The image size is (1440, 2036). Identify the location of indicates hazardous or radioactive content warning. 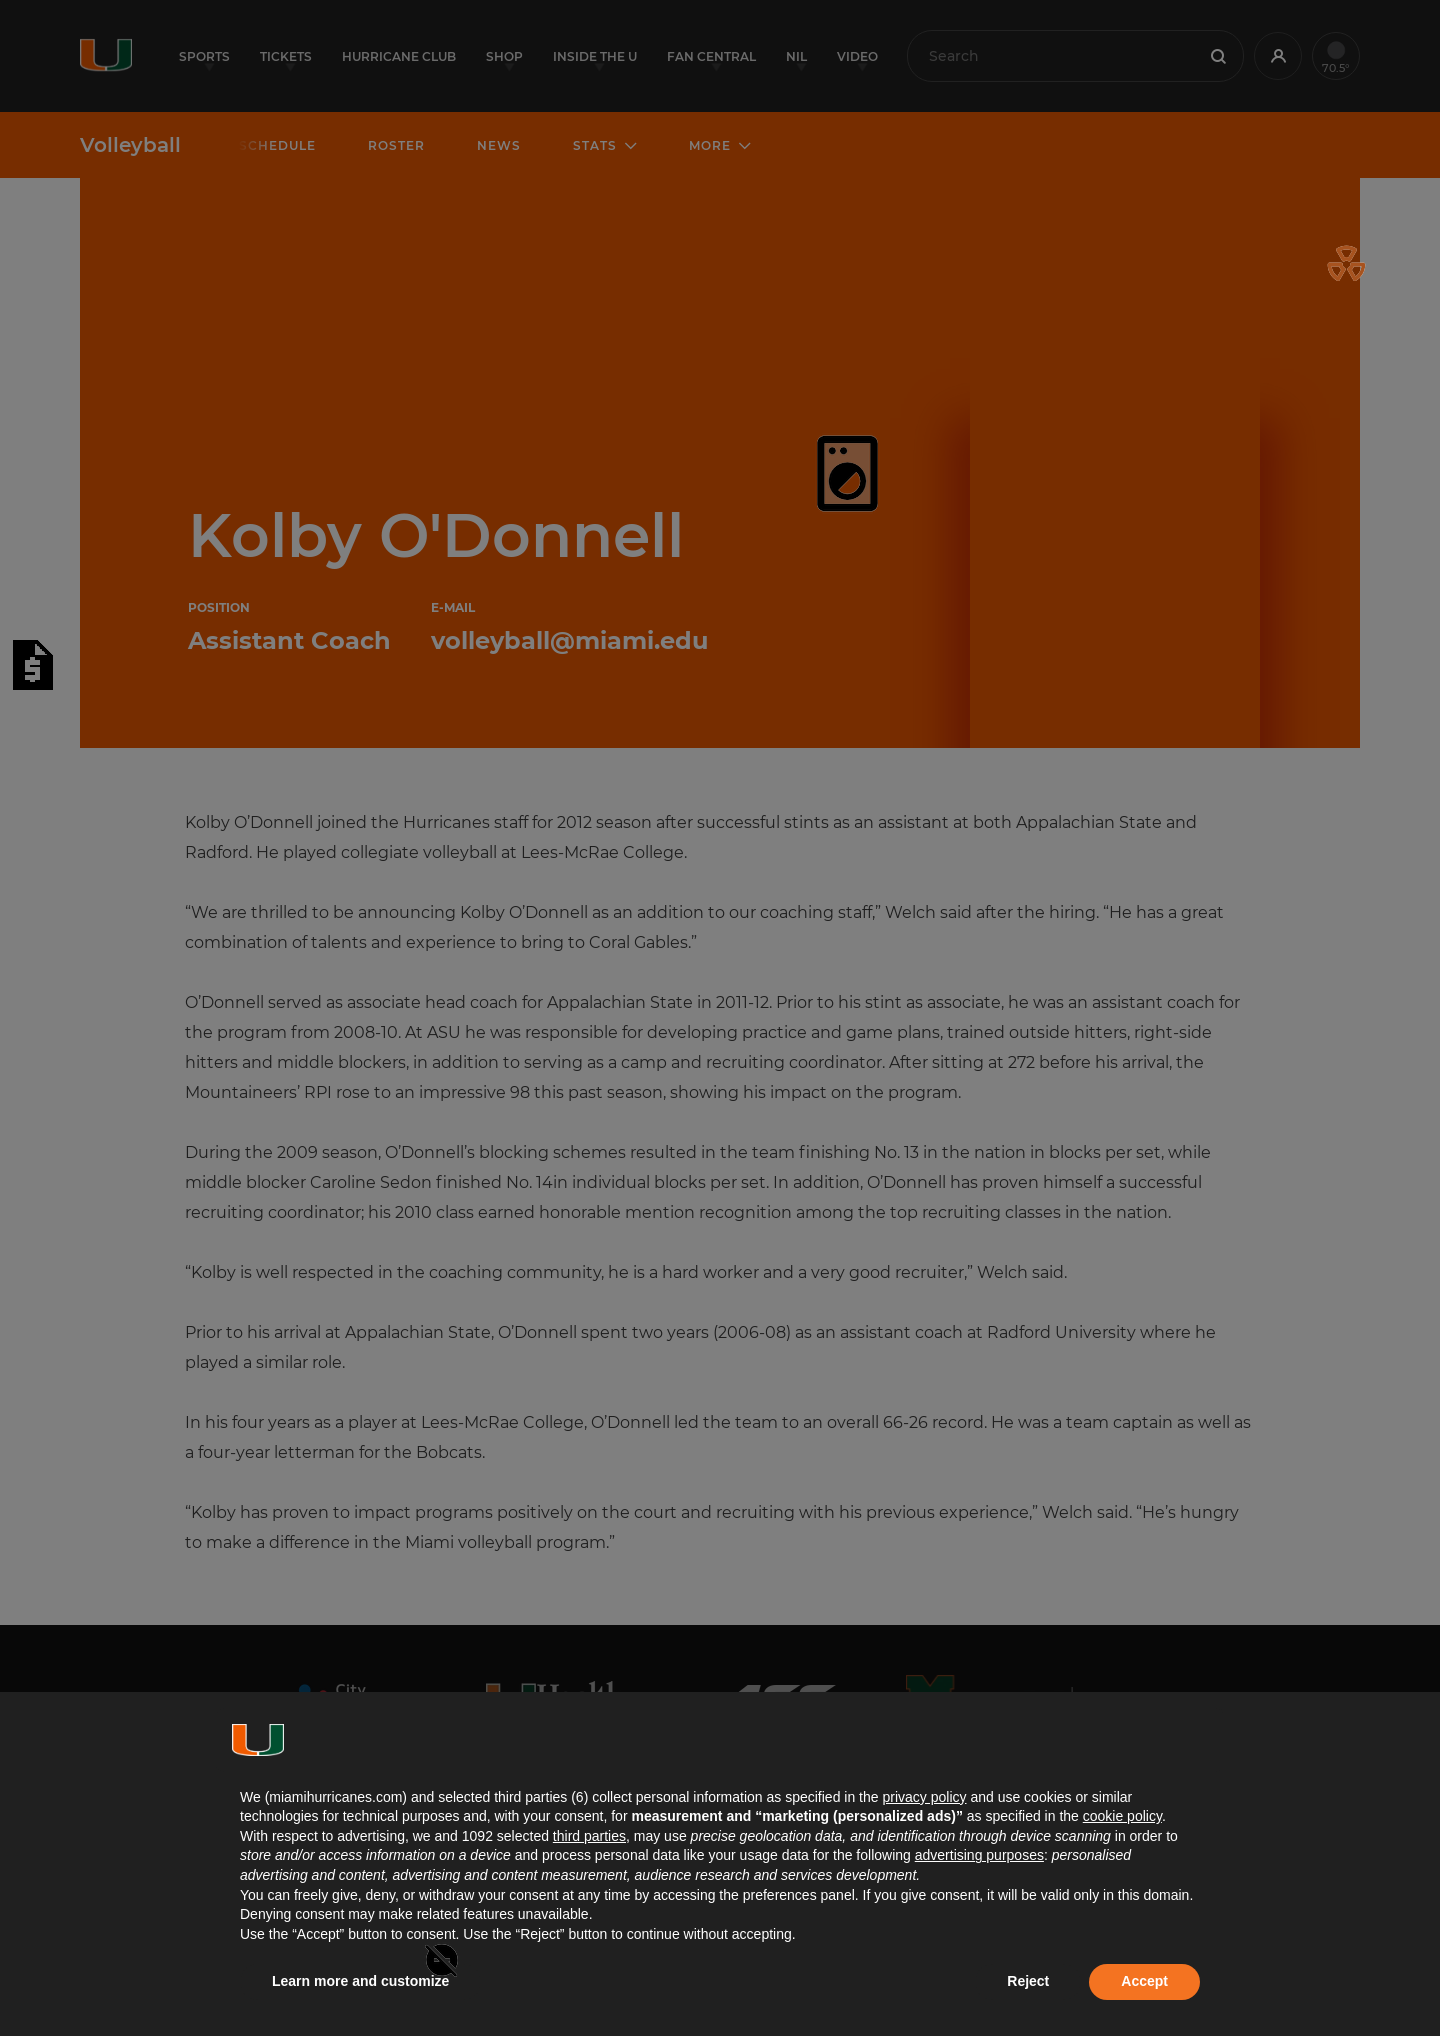
(1346, 264).